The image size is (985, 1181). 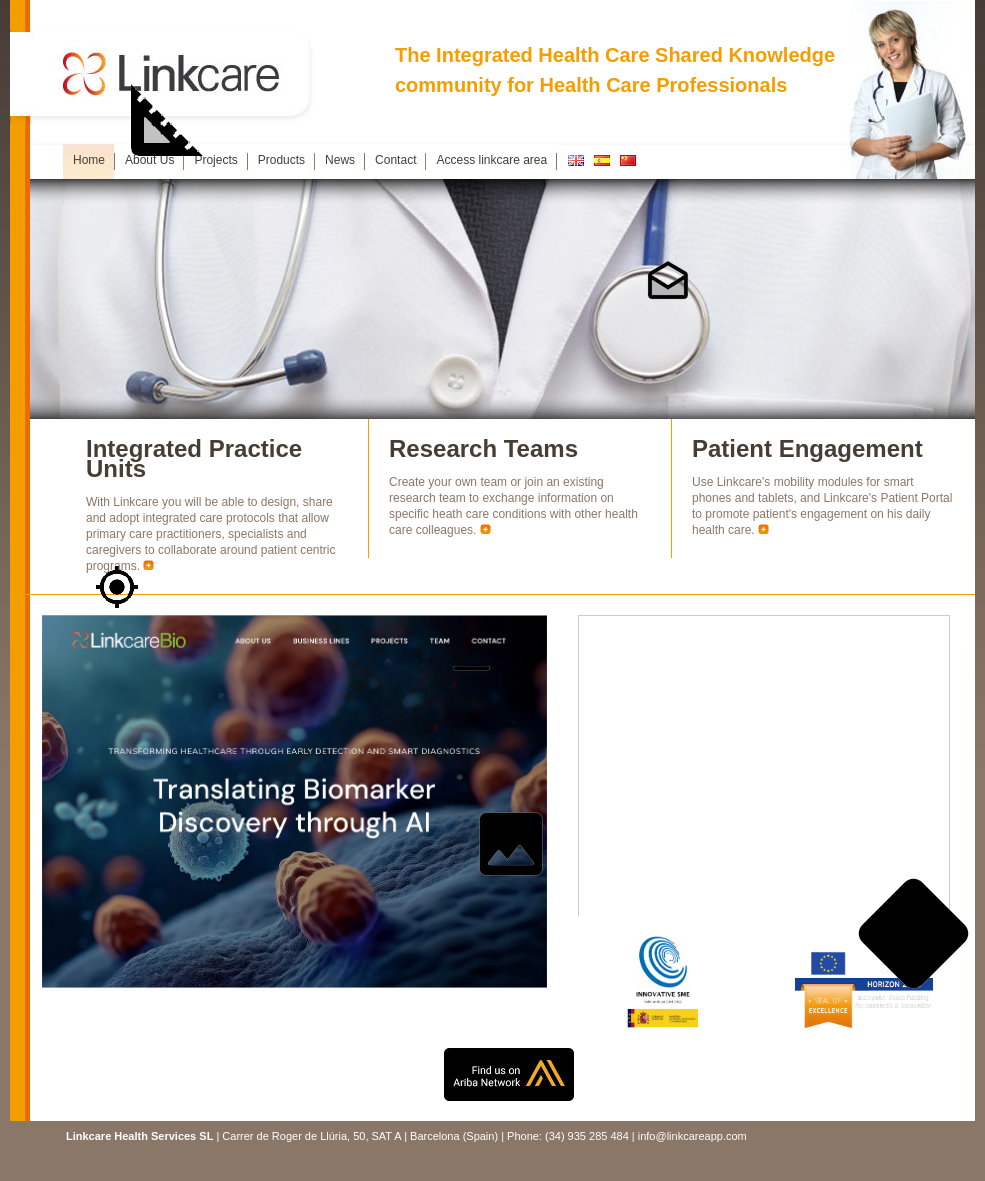 What do you see at coordinates (167, 120) in the screenshot?
I see `measure dimensions or square footage` at bounding box center [167, 120].